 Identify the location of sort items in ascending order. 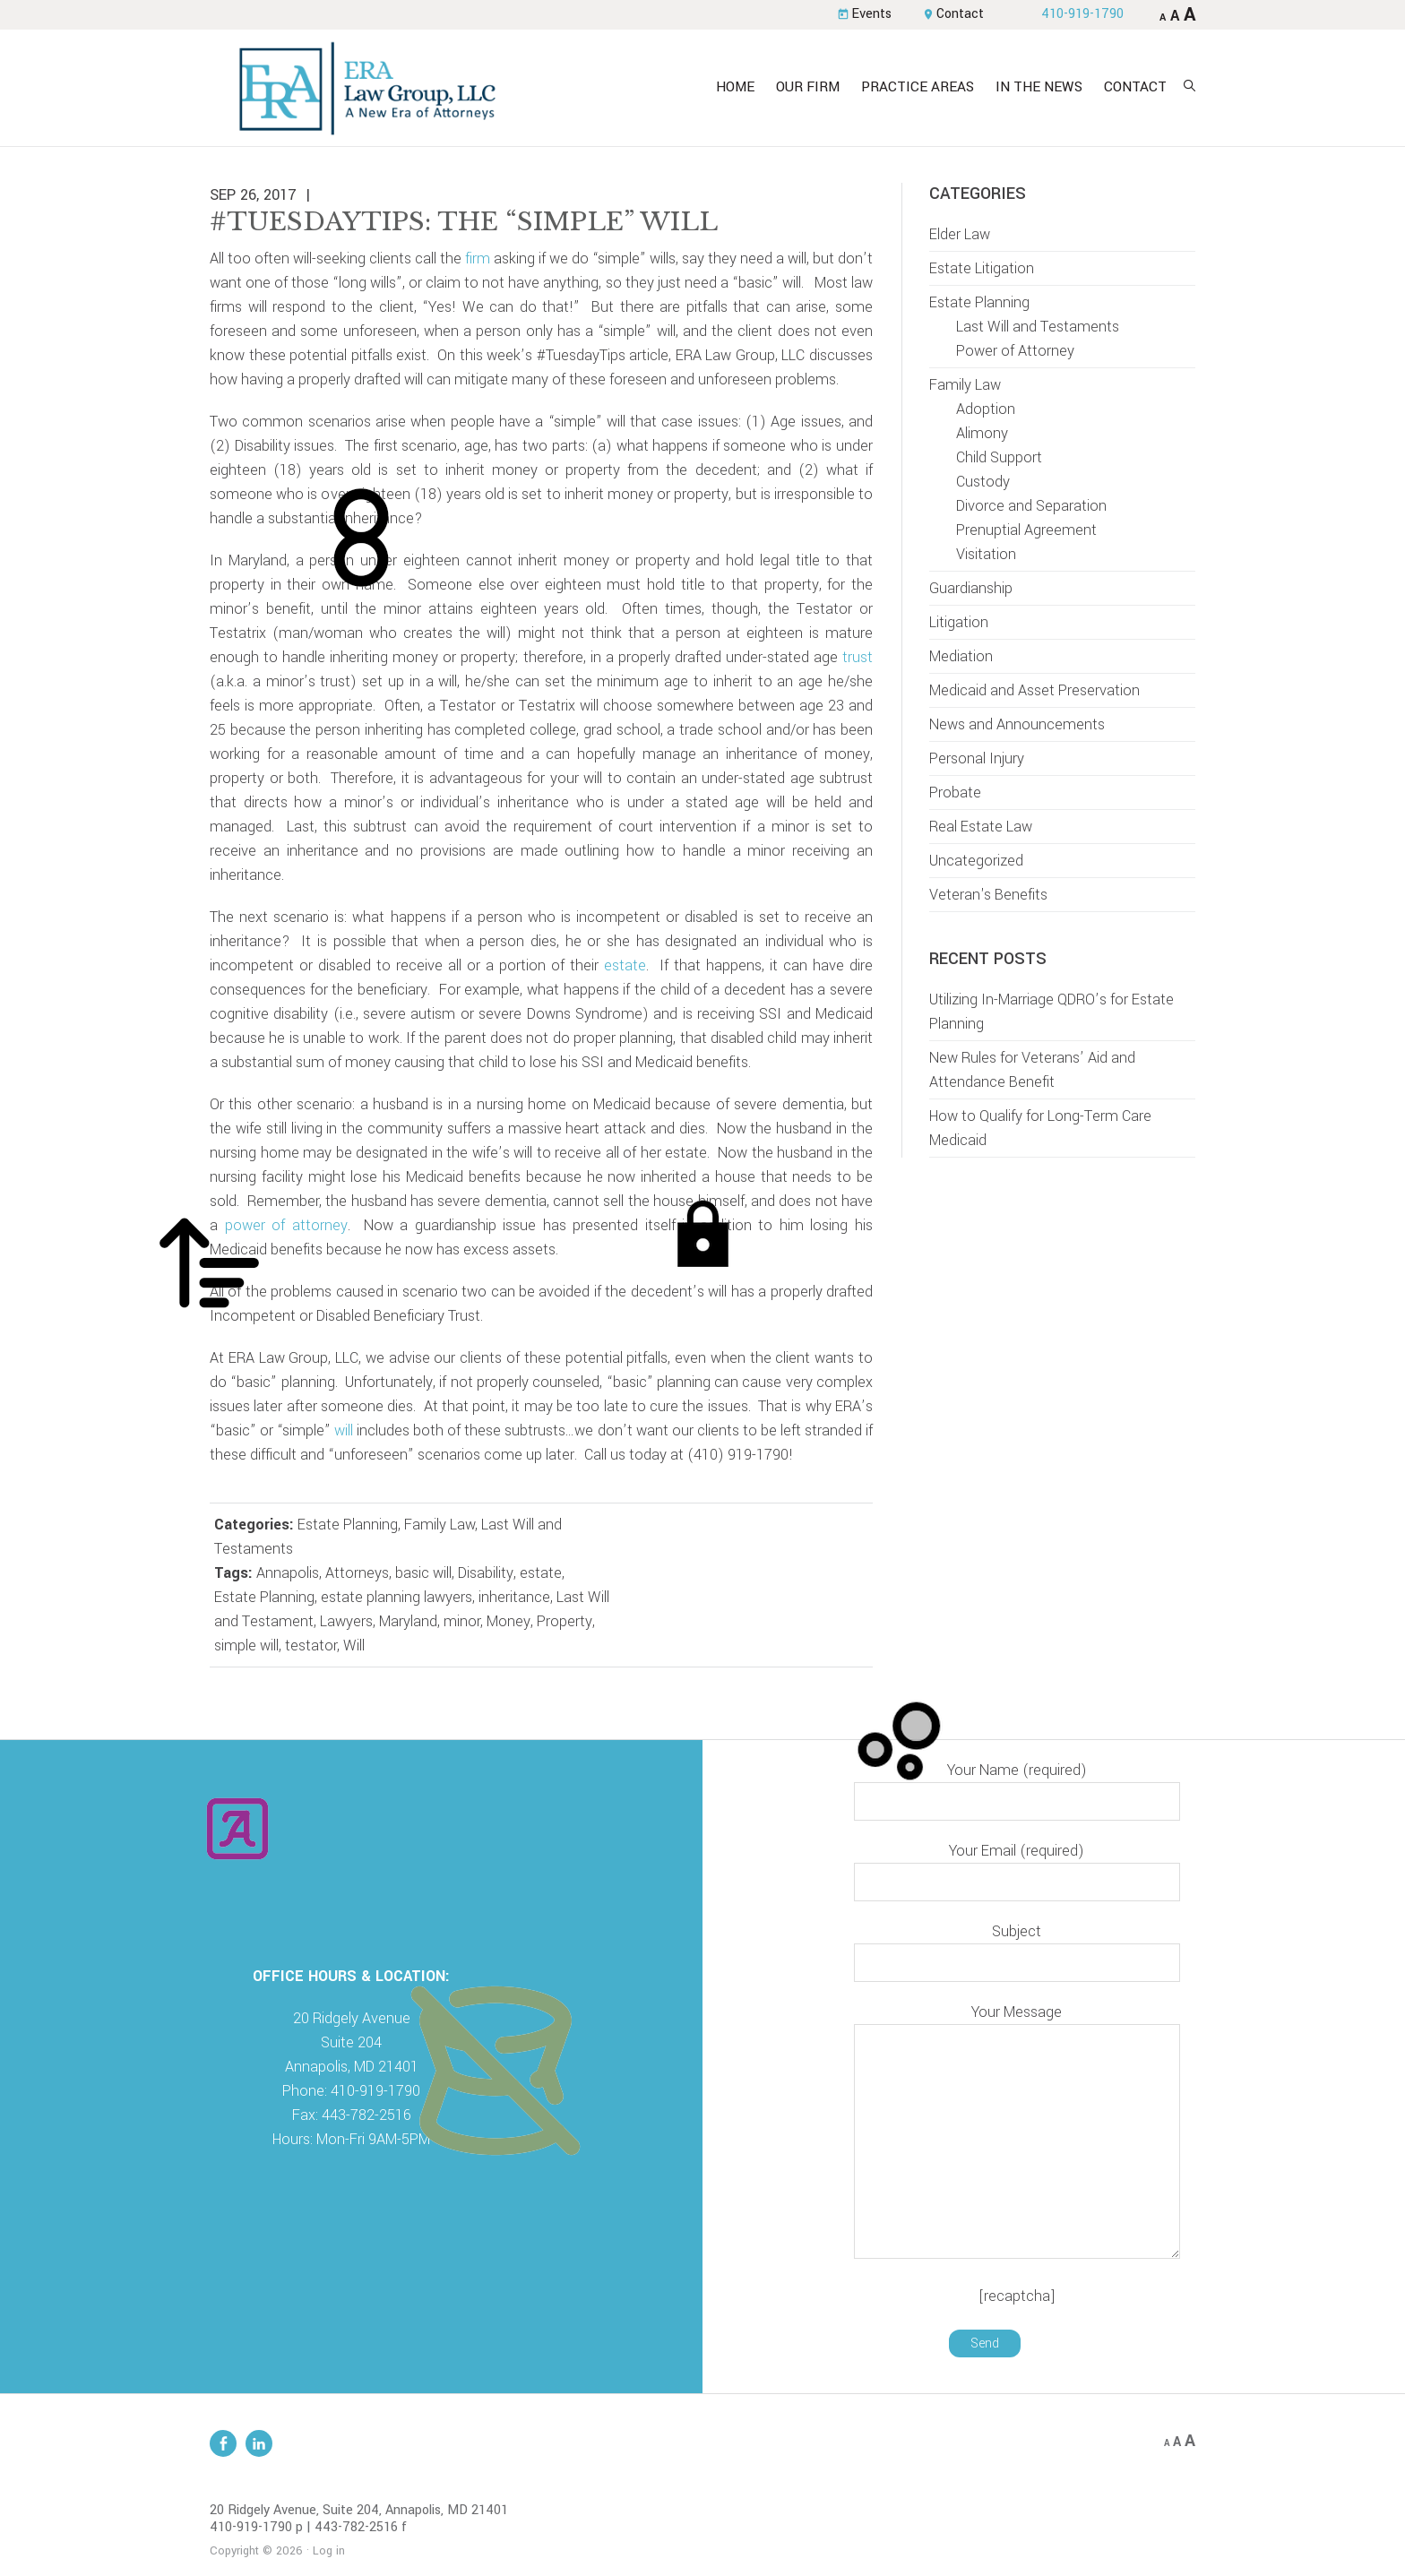
(209, 1262).